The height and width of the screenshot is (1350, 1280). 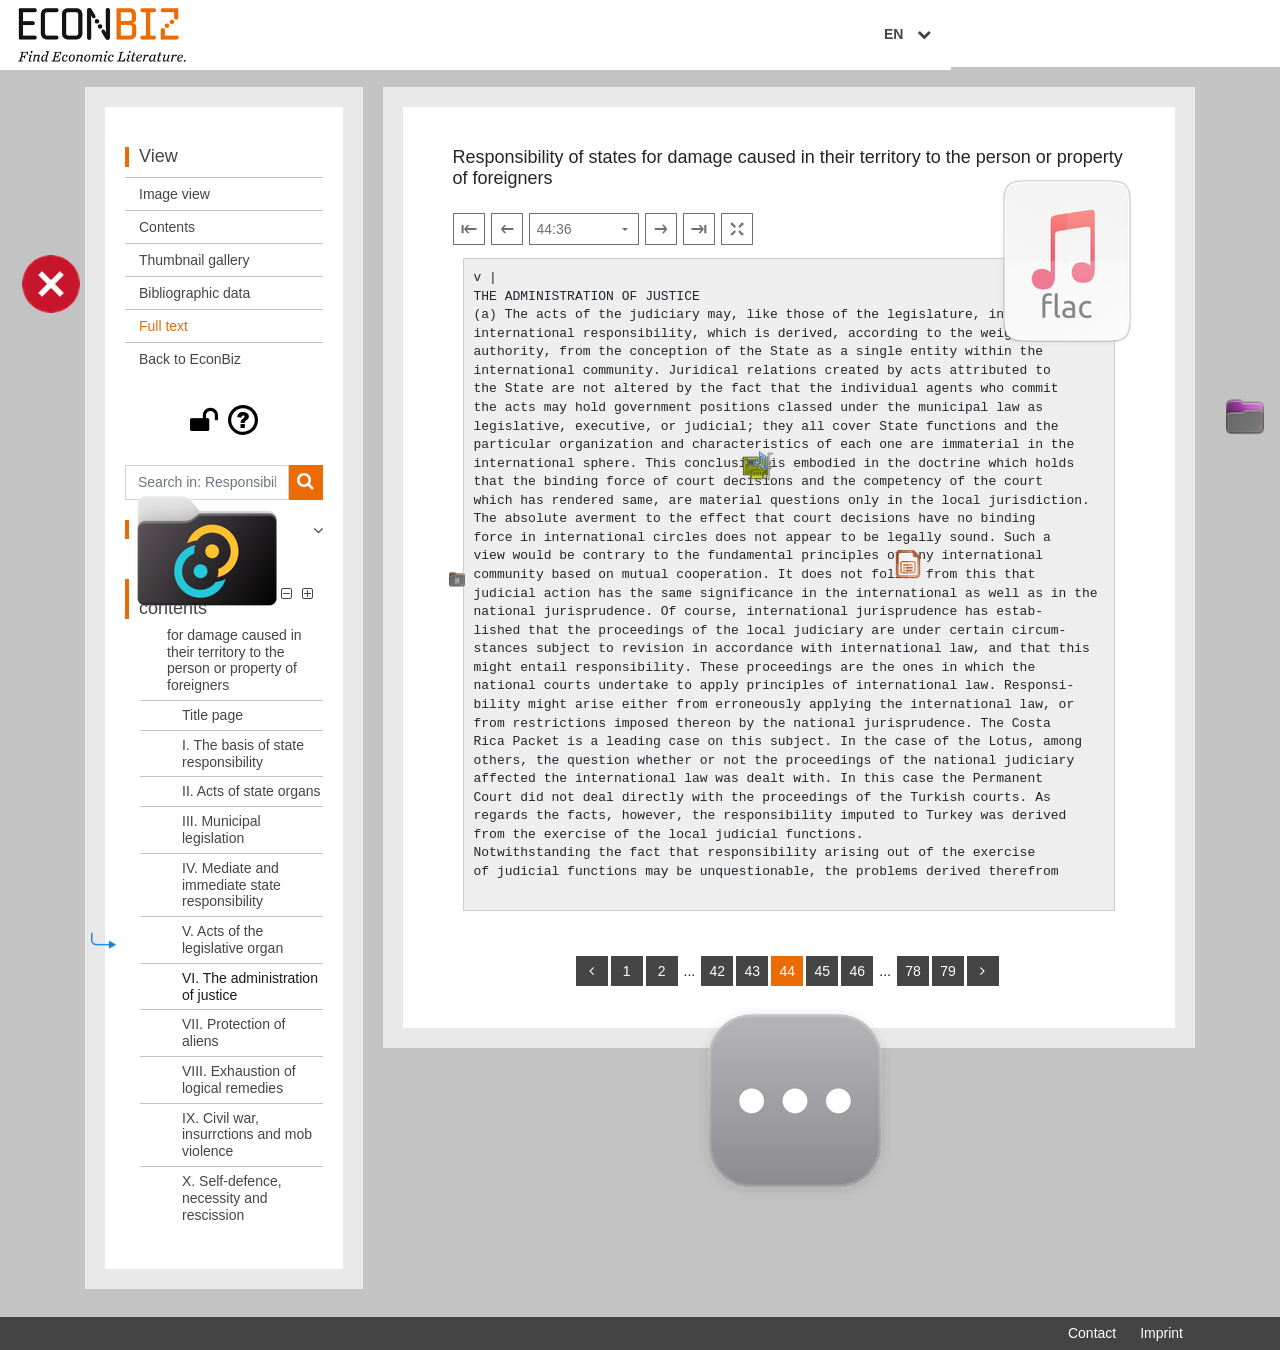 I want to click on libreoffice impress presentation file, so click(x=908, y=564).